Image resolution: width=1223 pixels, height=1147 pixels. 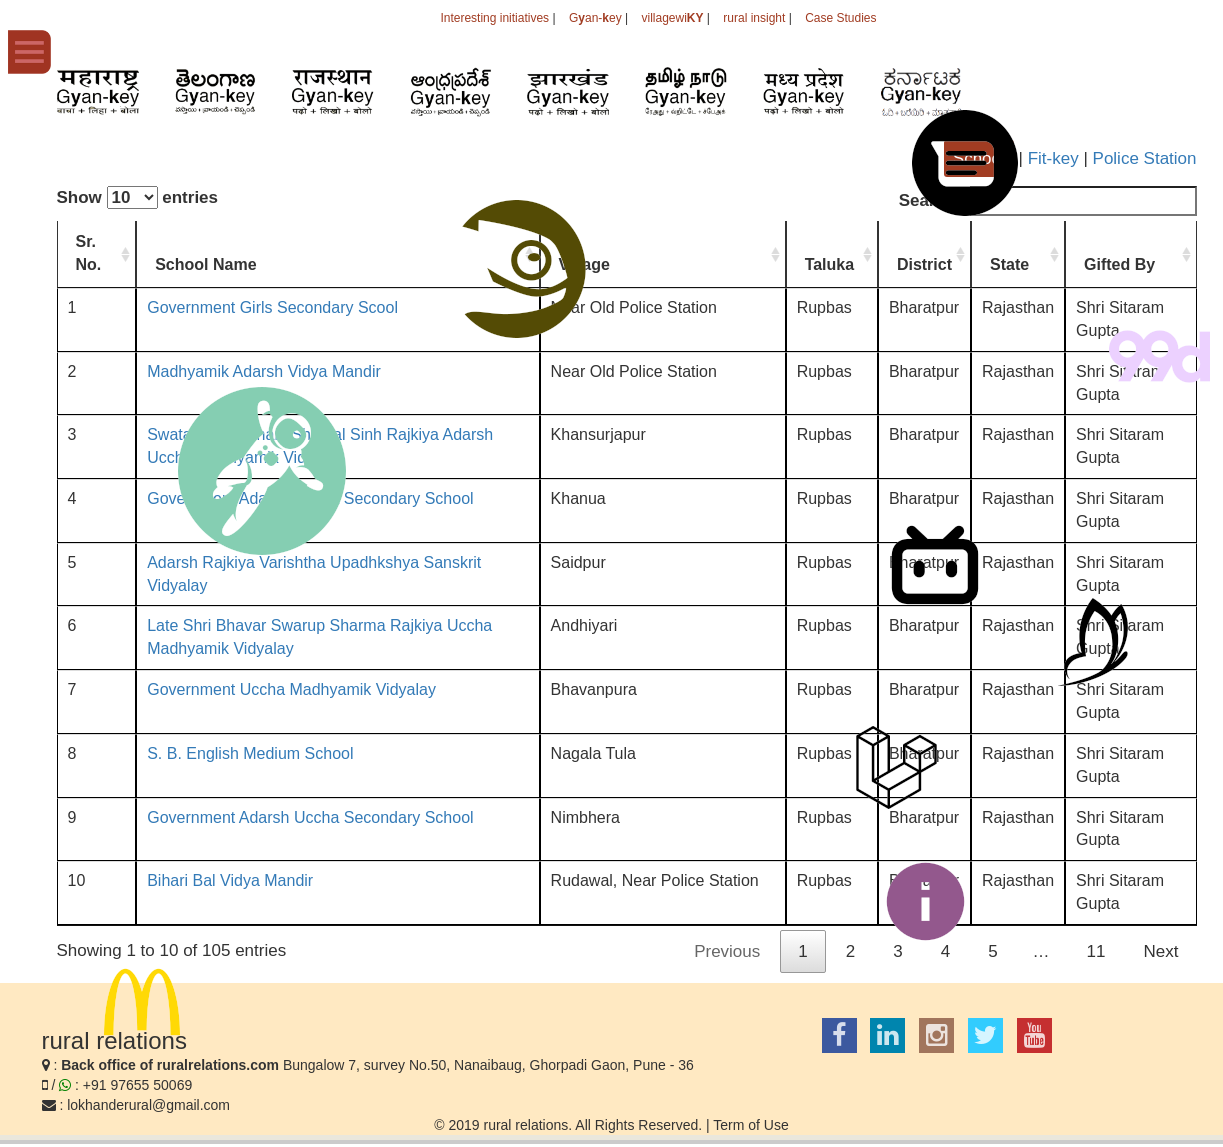 I want to click on open Google Messages app, so click(x=965, y=163).